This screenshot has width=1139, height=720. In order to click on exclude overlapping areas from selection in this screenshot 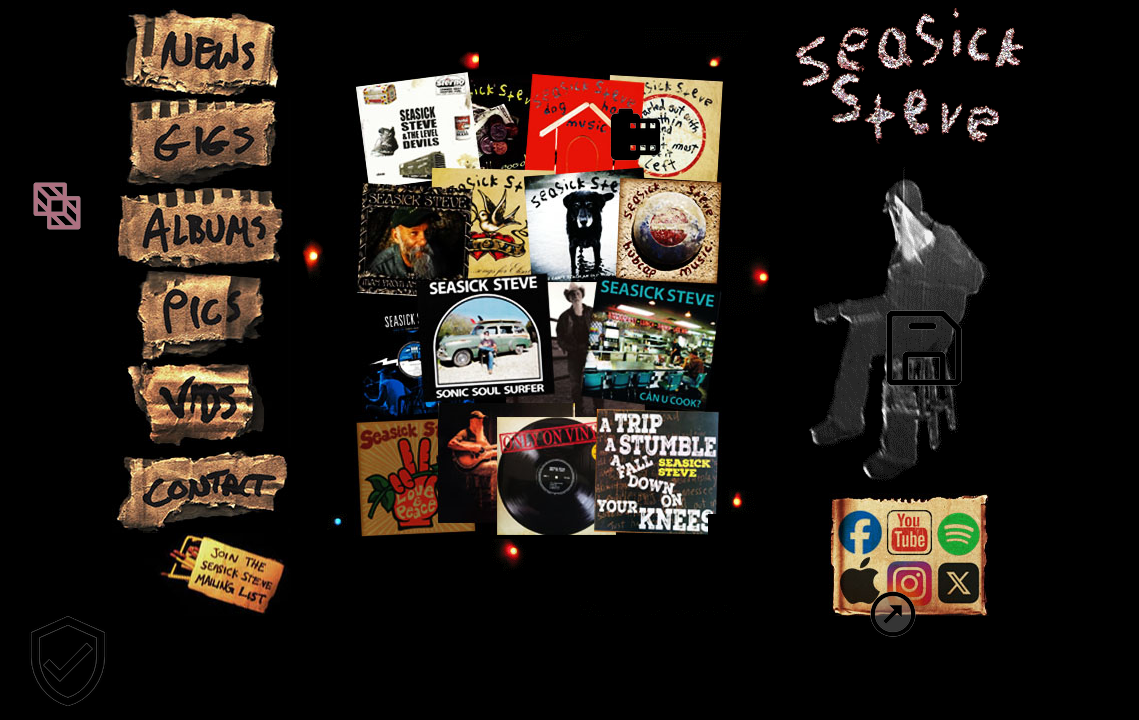, I will do `click(57, 206)`.